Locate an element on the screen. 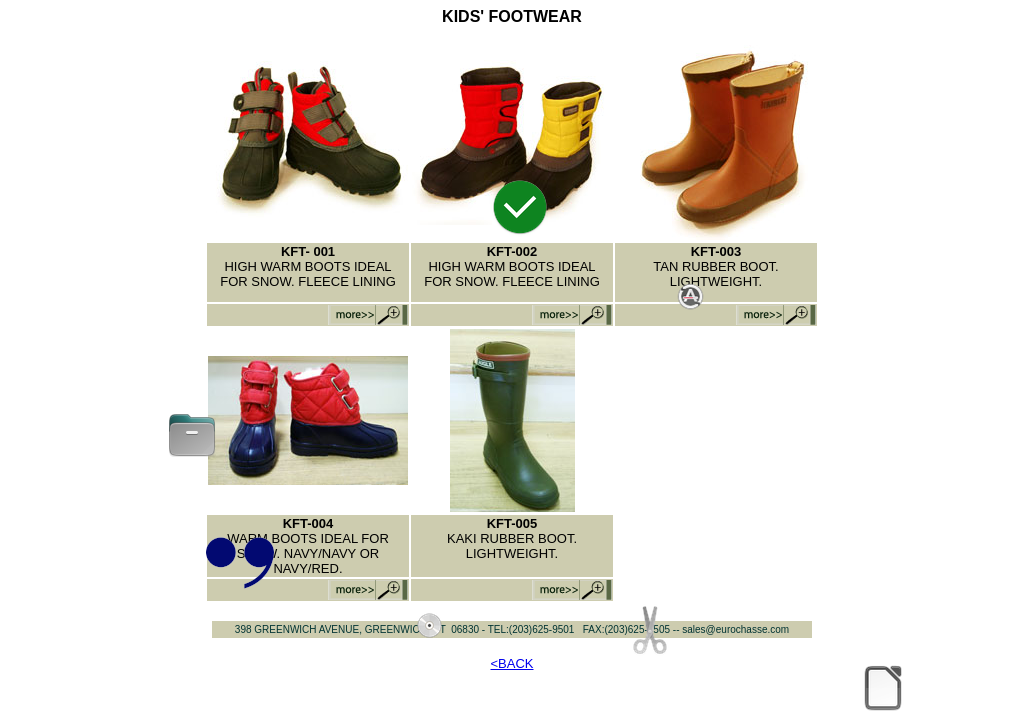  cut selected content to clipboard is located at coordinates (650, 630).